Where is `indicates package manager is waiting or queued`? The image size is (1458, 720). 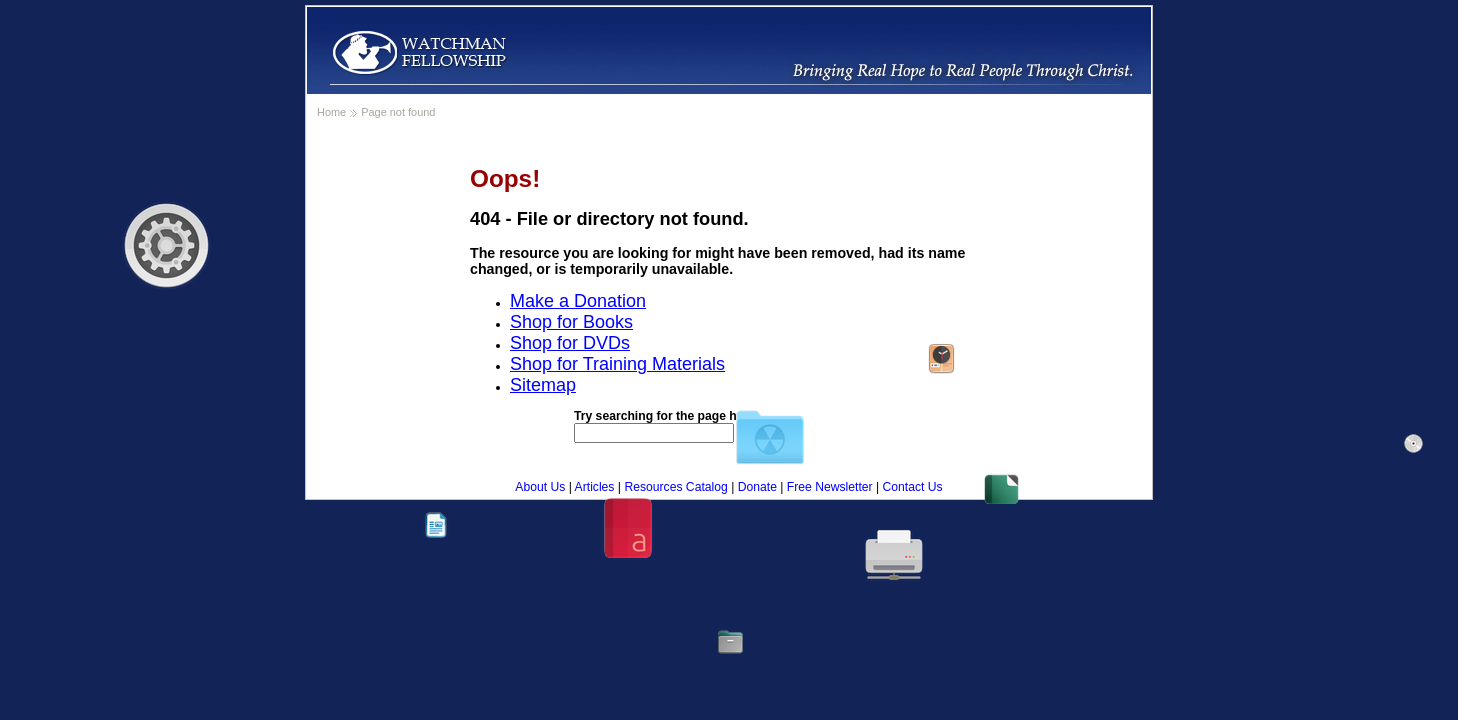 indicates package manager is waiting or queued is located at coordinates (941, 358).